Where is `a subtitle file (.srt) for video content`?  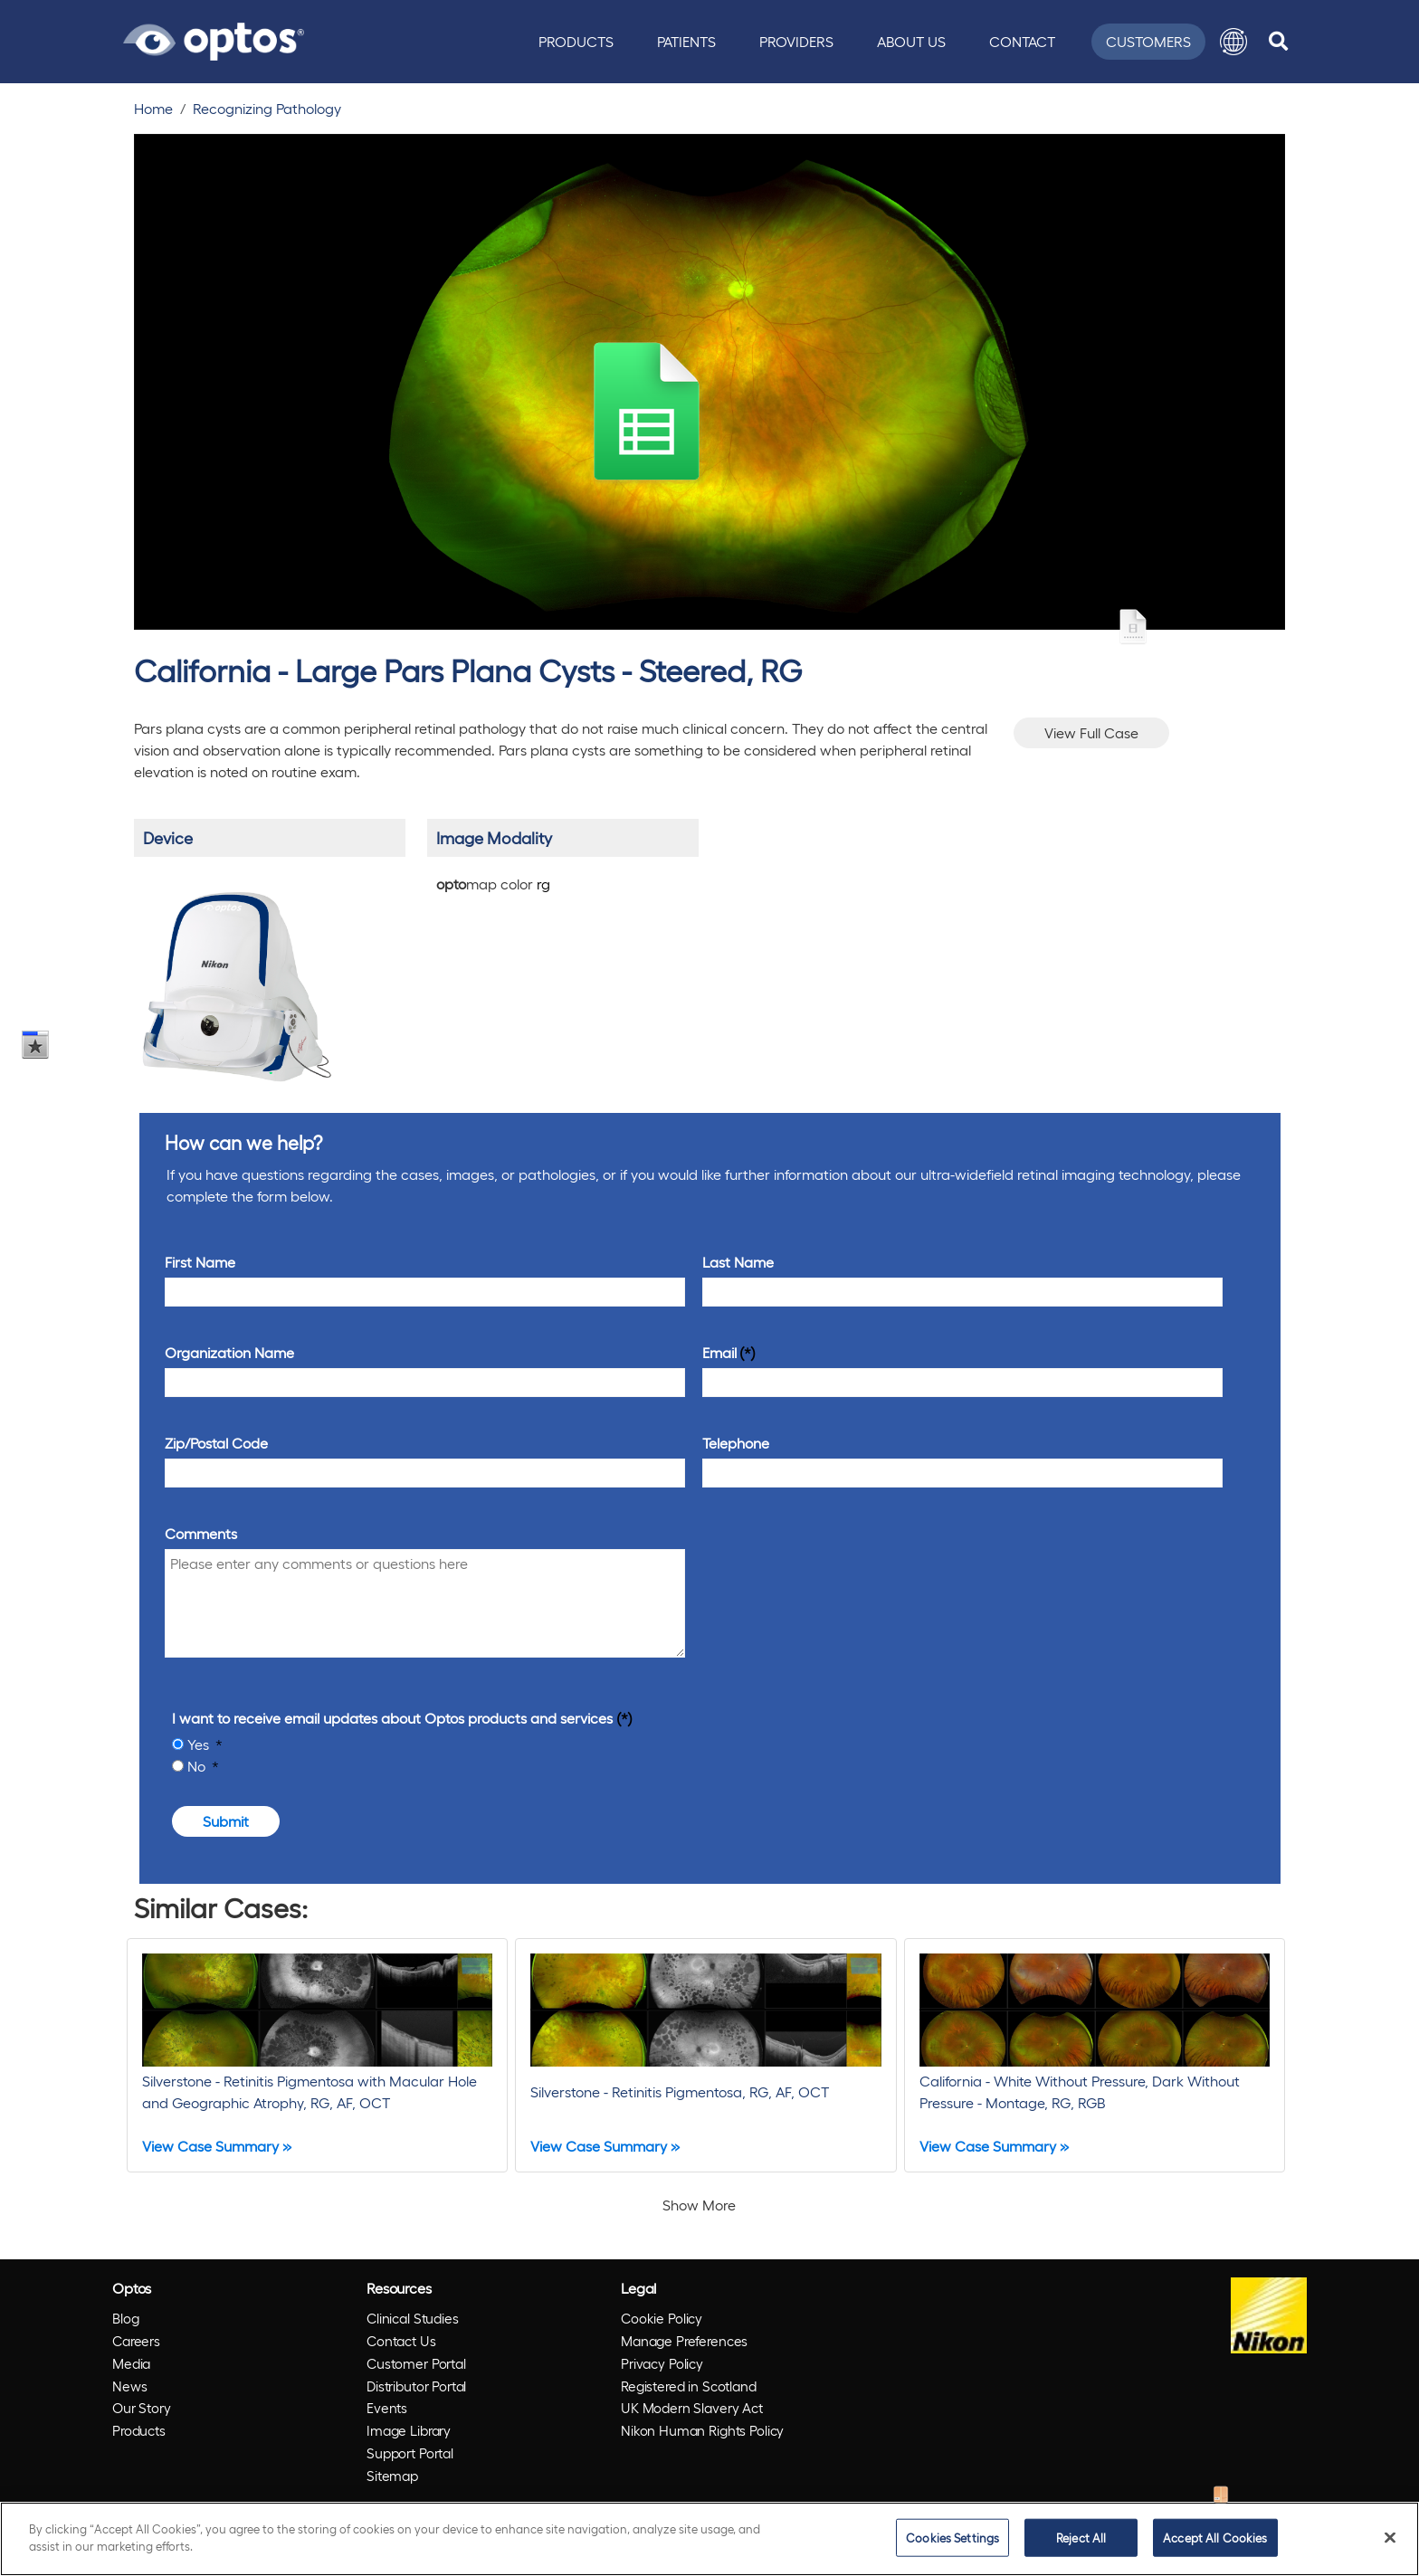
a subtitle file (.srt) for video content is located at coordinates (1133, 627).